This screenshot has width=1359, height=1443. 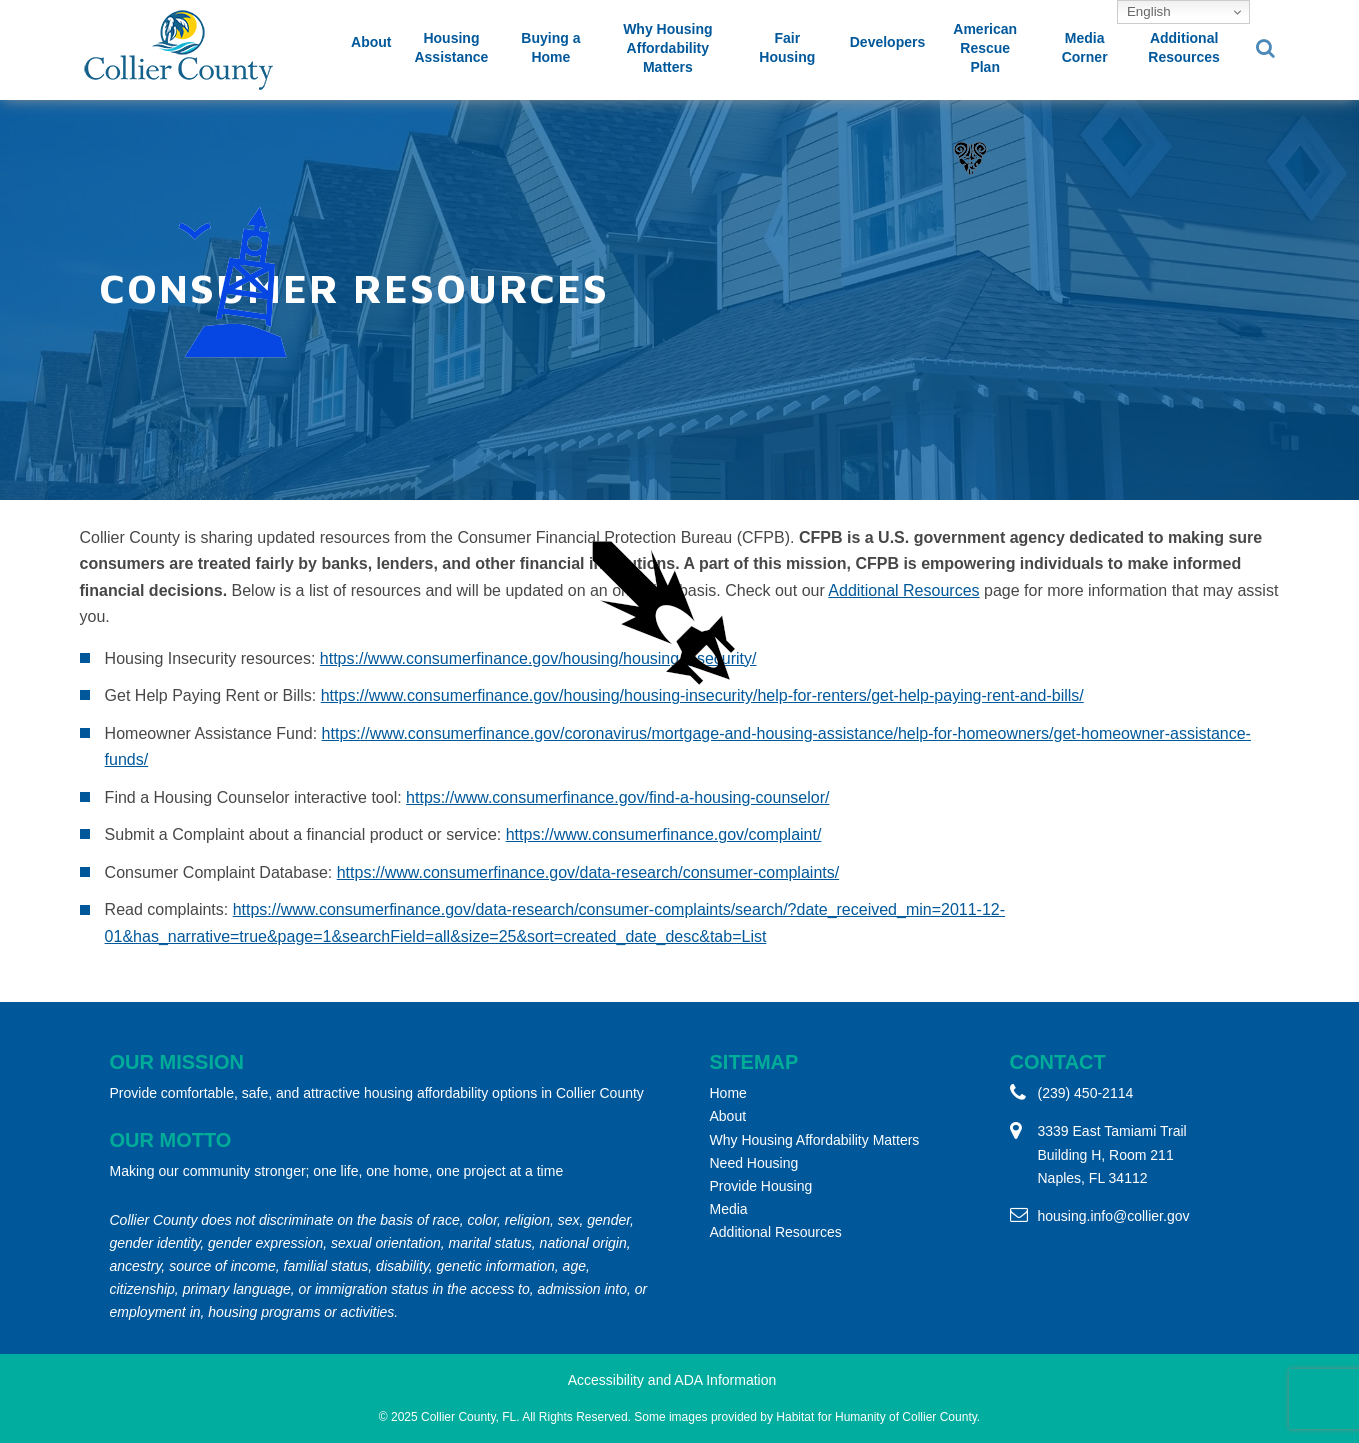 What do you see at coordinates (970, 158) in the screenshot?
I see `select a guitar pick or musical accessory` at bounding box center [970, 158].